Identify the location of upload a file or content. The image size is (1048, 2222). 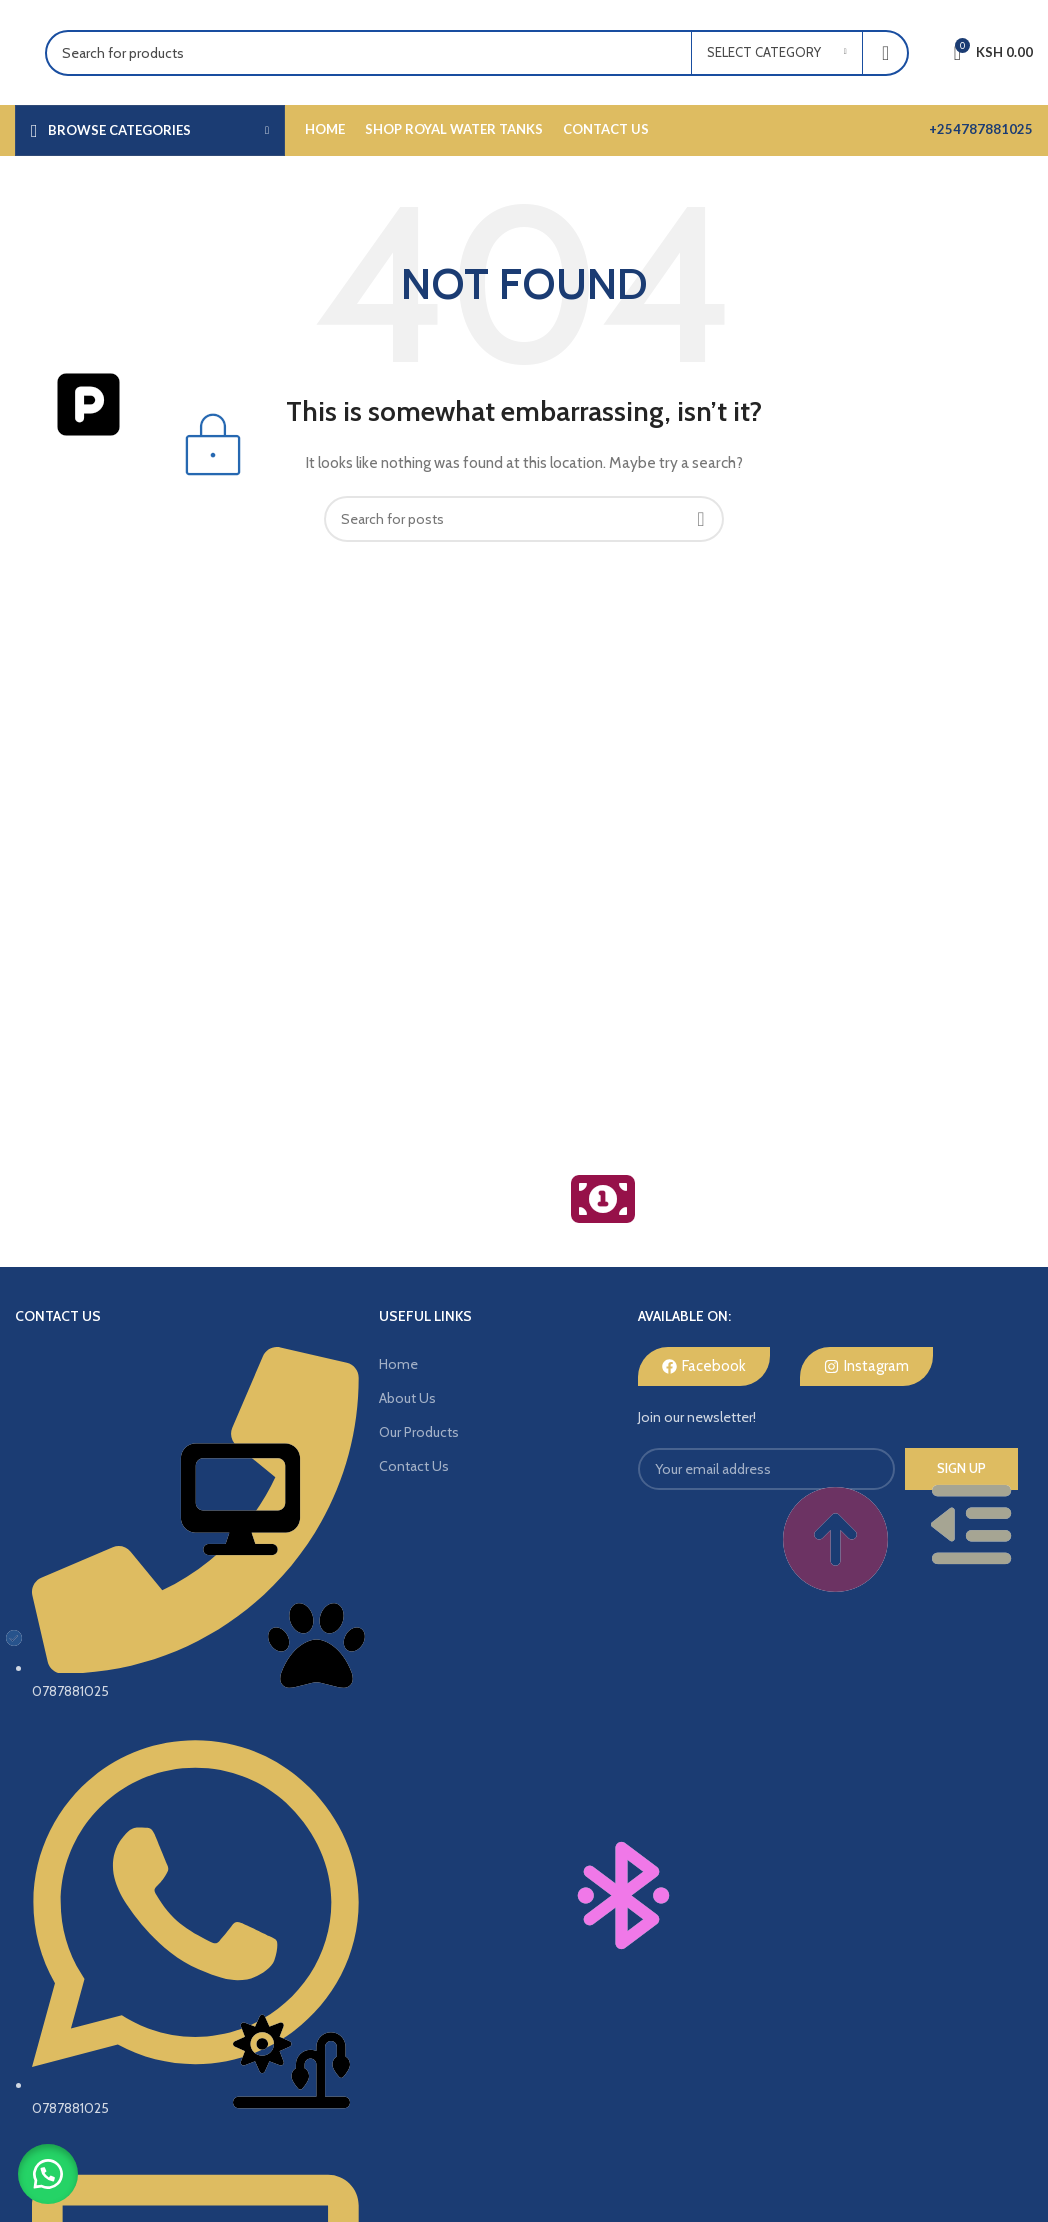
(835, 1539).